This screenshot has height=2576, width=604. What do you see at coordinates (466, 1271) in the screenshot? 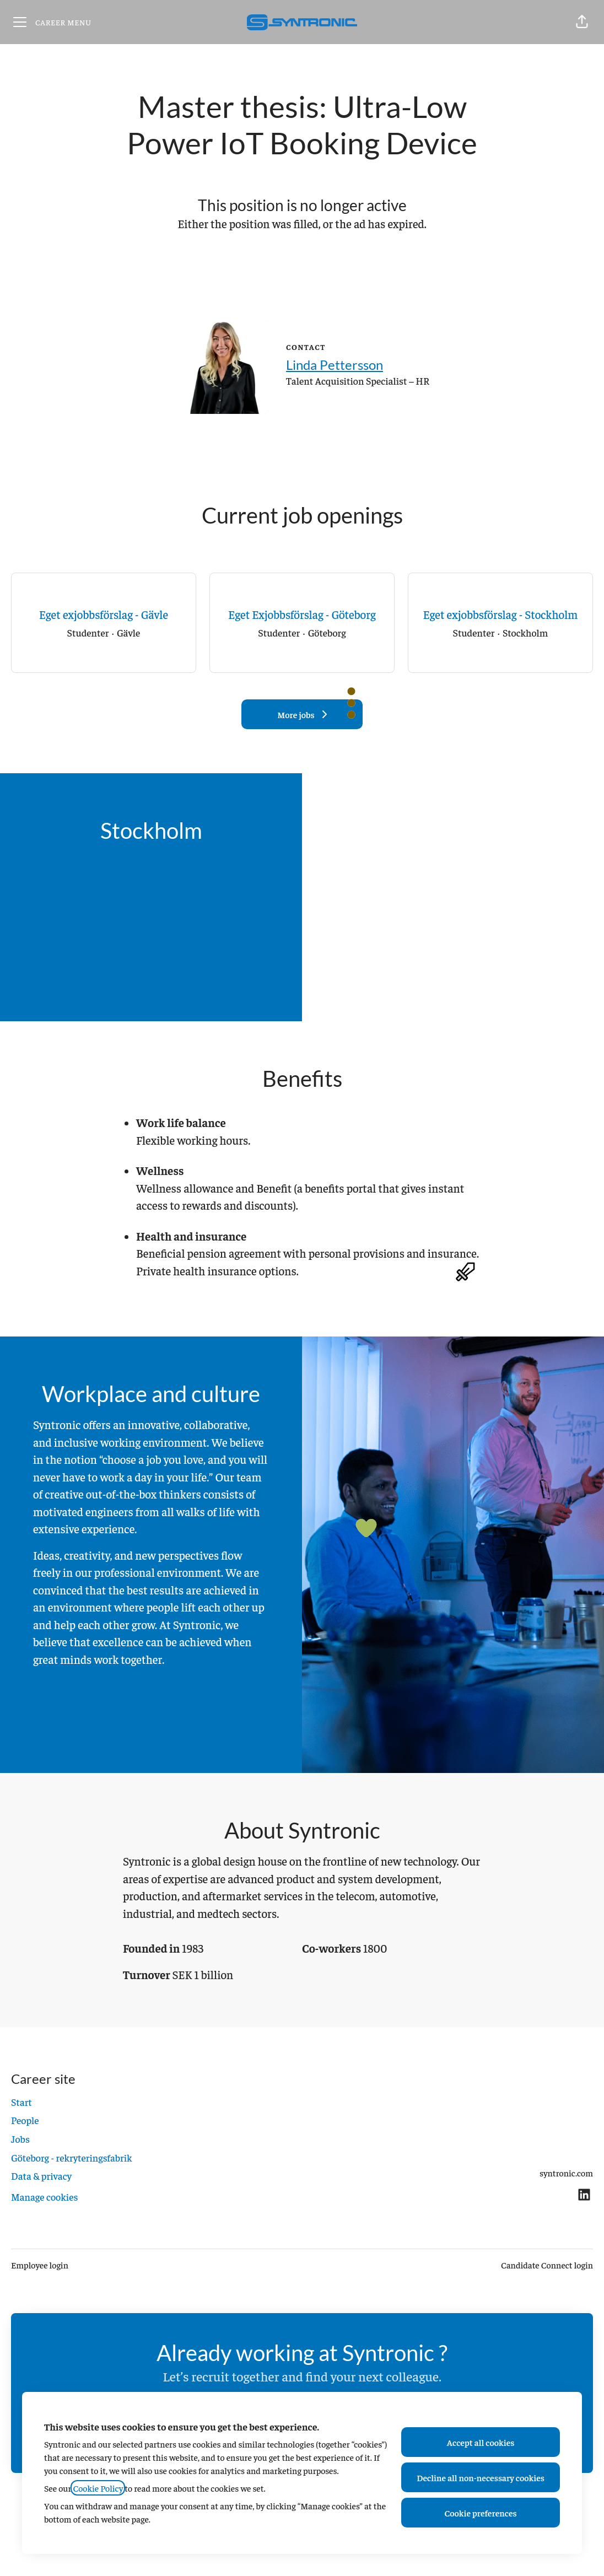
I see `access game or combat features` at bounding box center [466, 1271].